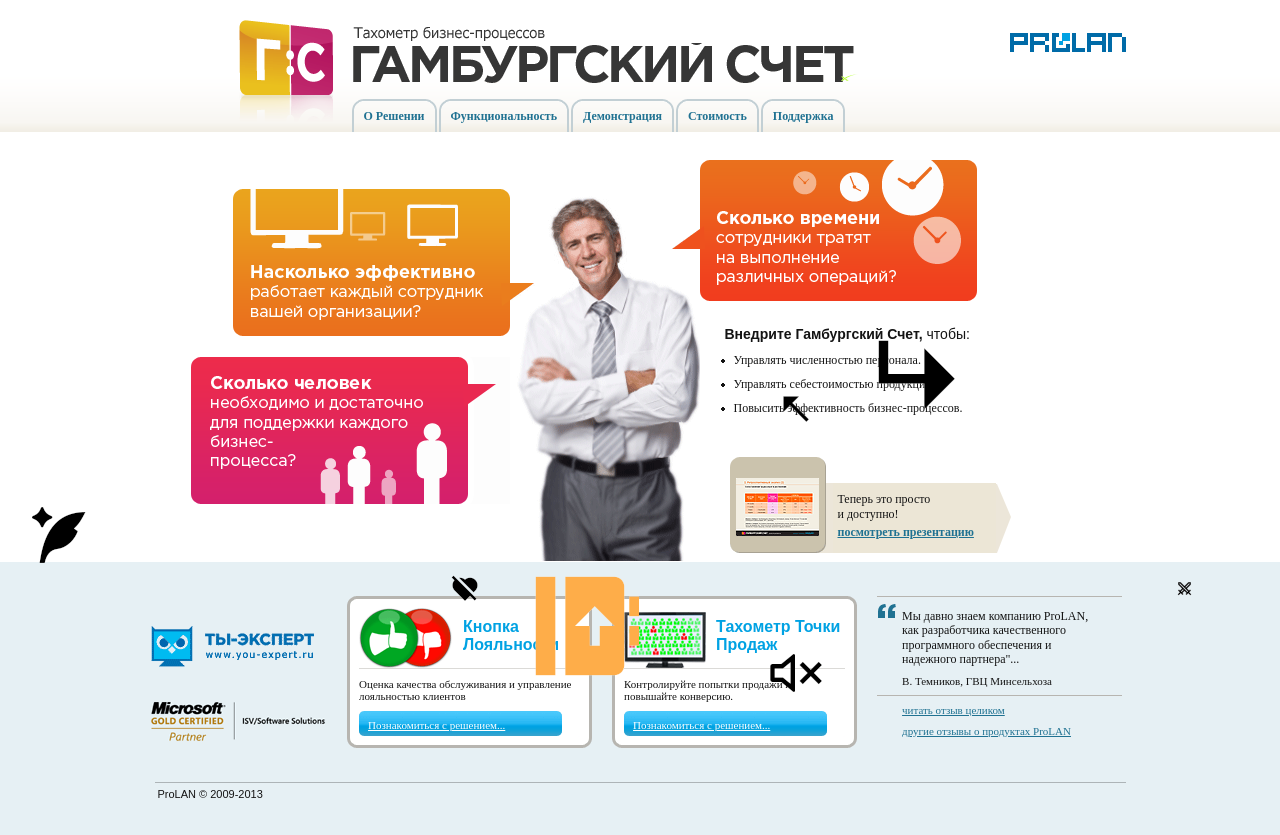 The height and width of the screenshot is (835, 1280). I want to click on access combat or battle features, so click(1184, 588).